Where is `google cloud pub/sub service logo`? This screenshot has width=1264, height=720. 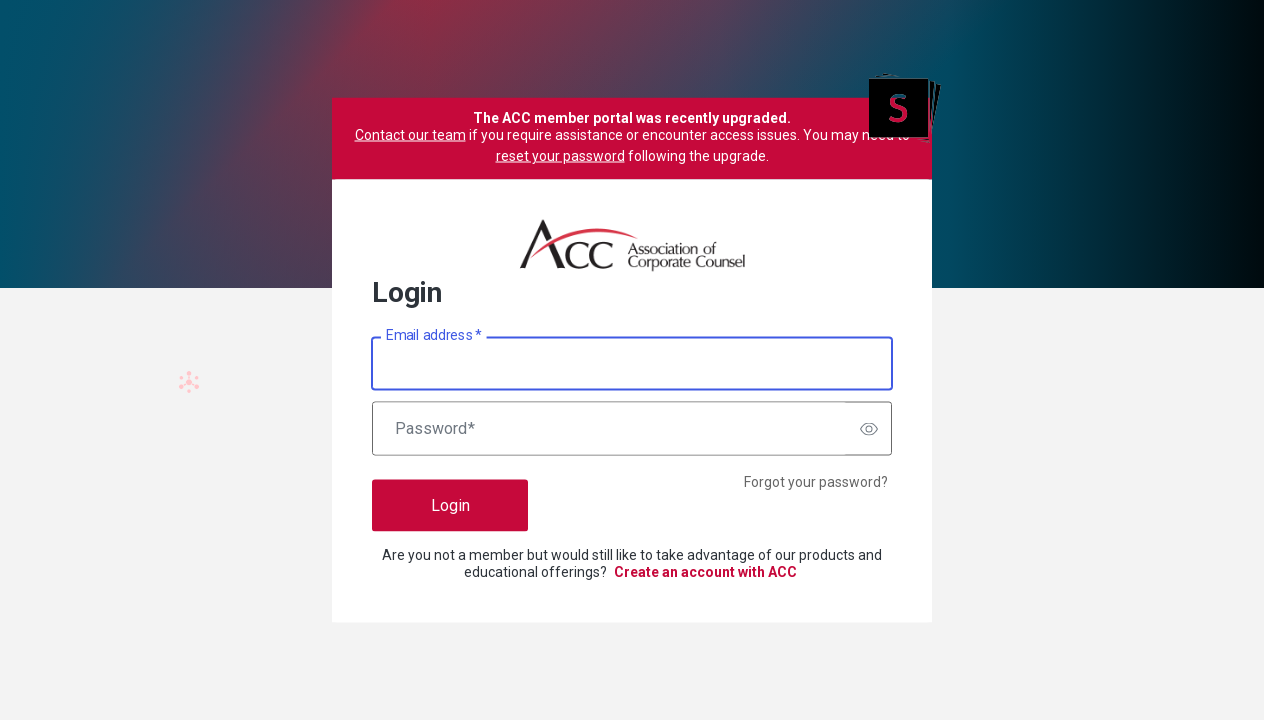
google cloud pub/sub service logo is located at coordinates (189, 382).